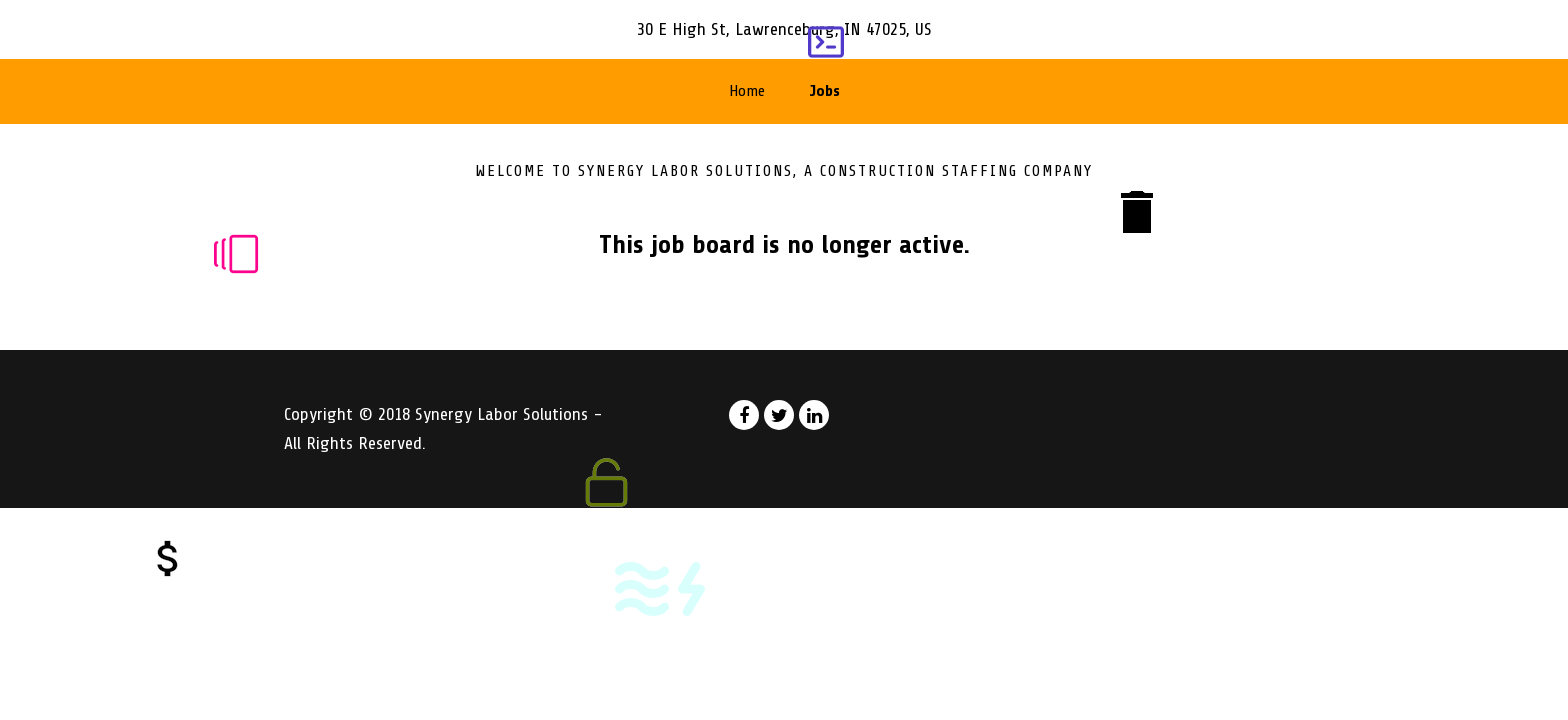 This screenshot has width=1568, height=720. What do you see at coordinates (660, 589) in the screenshot?
I see `hydroelectric power generation` at bounding box center [660, 589].